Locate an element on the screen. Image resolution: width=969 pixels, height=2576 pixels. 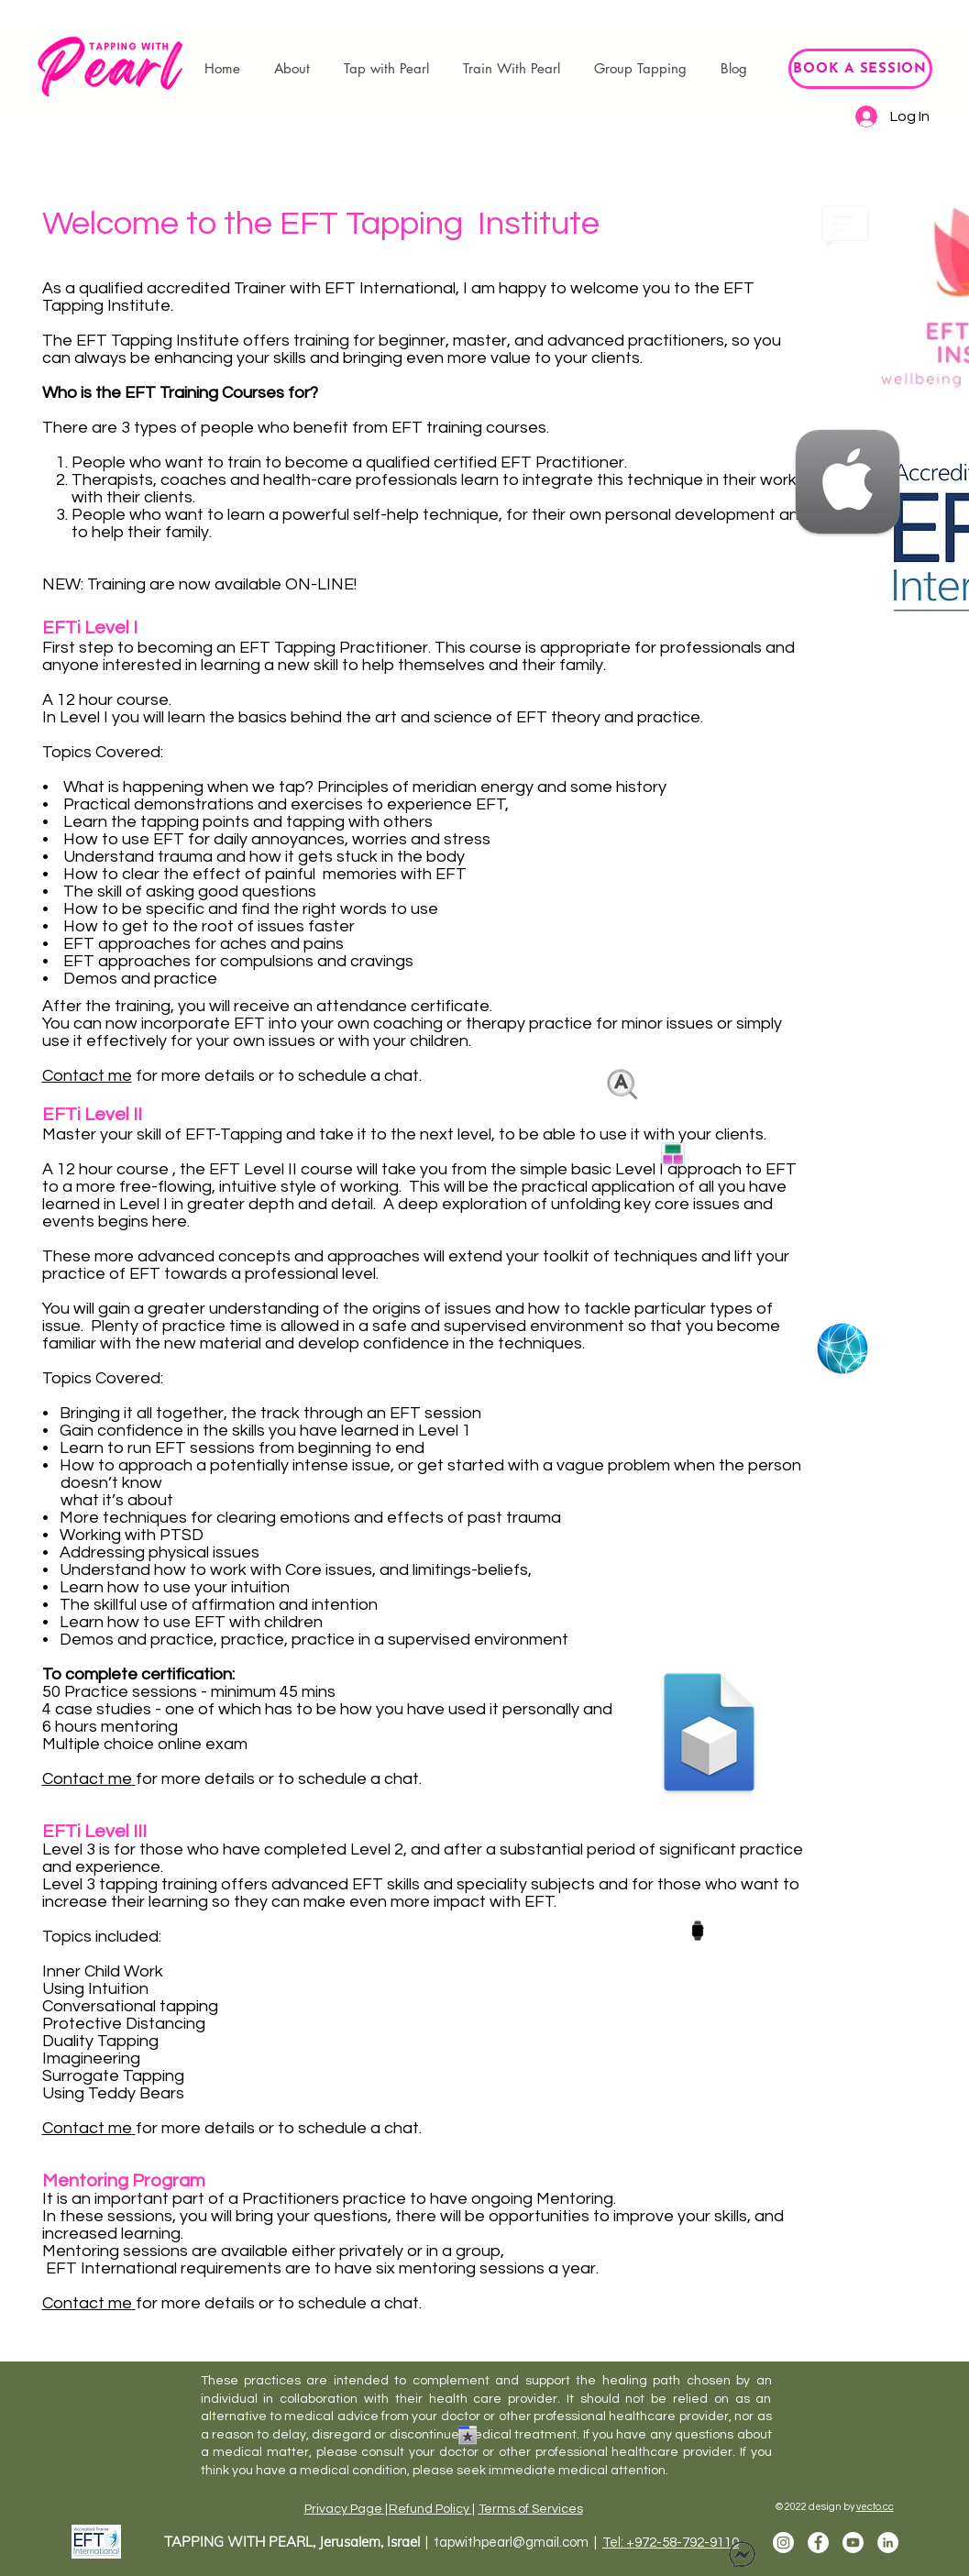
open Caprine, a Facebook Messenger desktop client is located at coordinates (742, 2554).